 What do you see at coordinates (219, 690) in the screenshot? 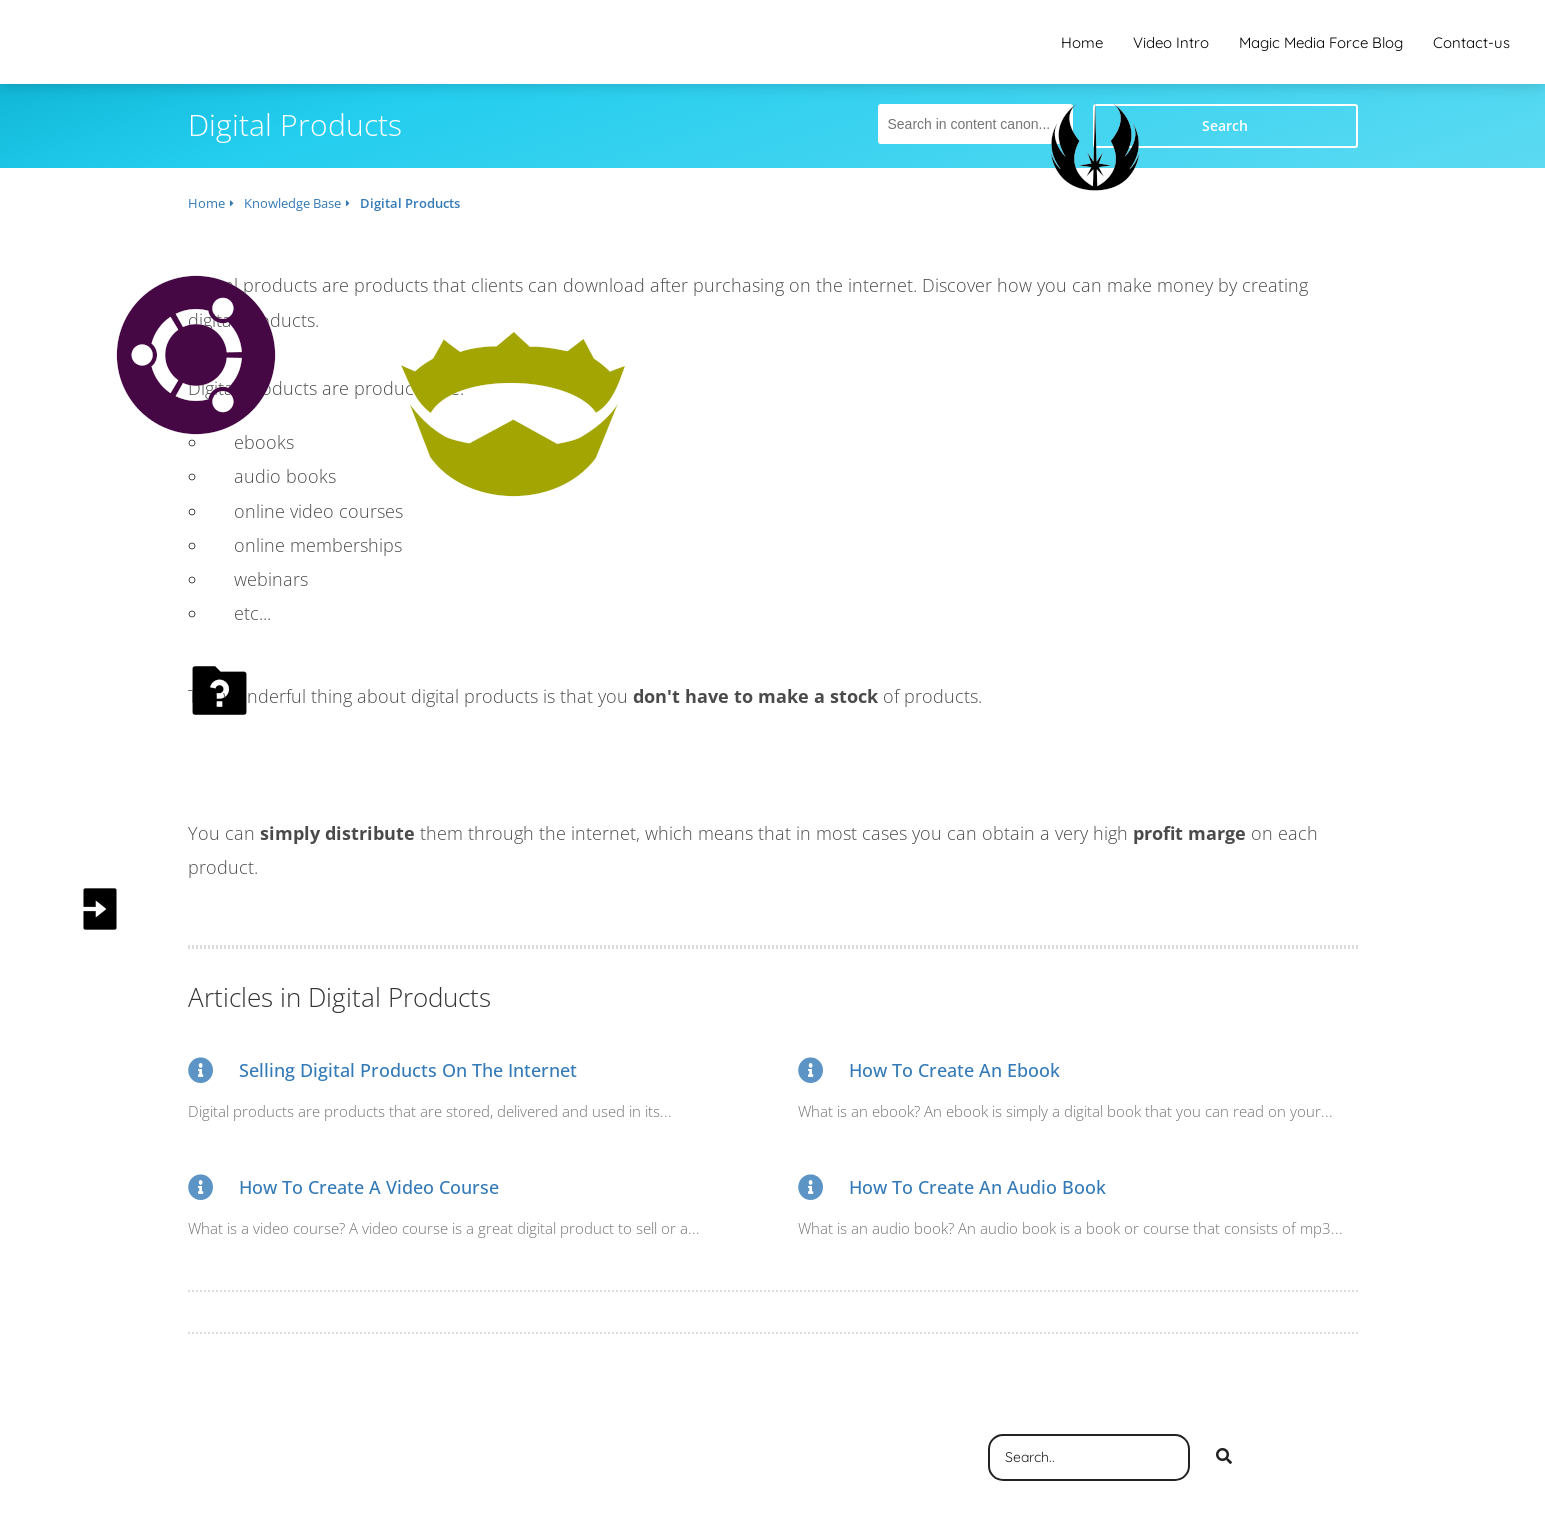
I see `folder with unknown or unrecognized contents` at bounding box center [219, 690].